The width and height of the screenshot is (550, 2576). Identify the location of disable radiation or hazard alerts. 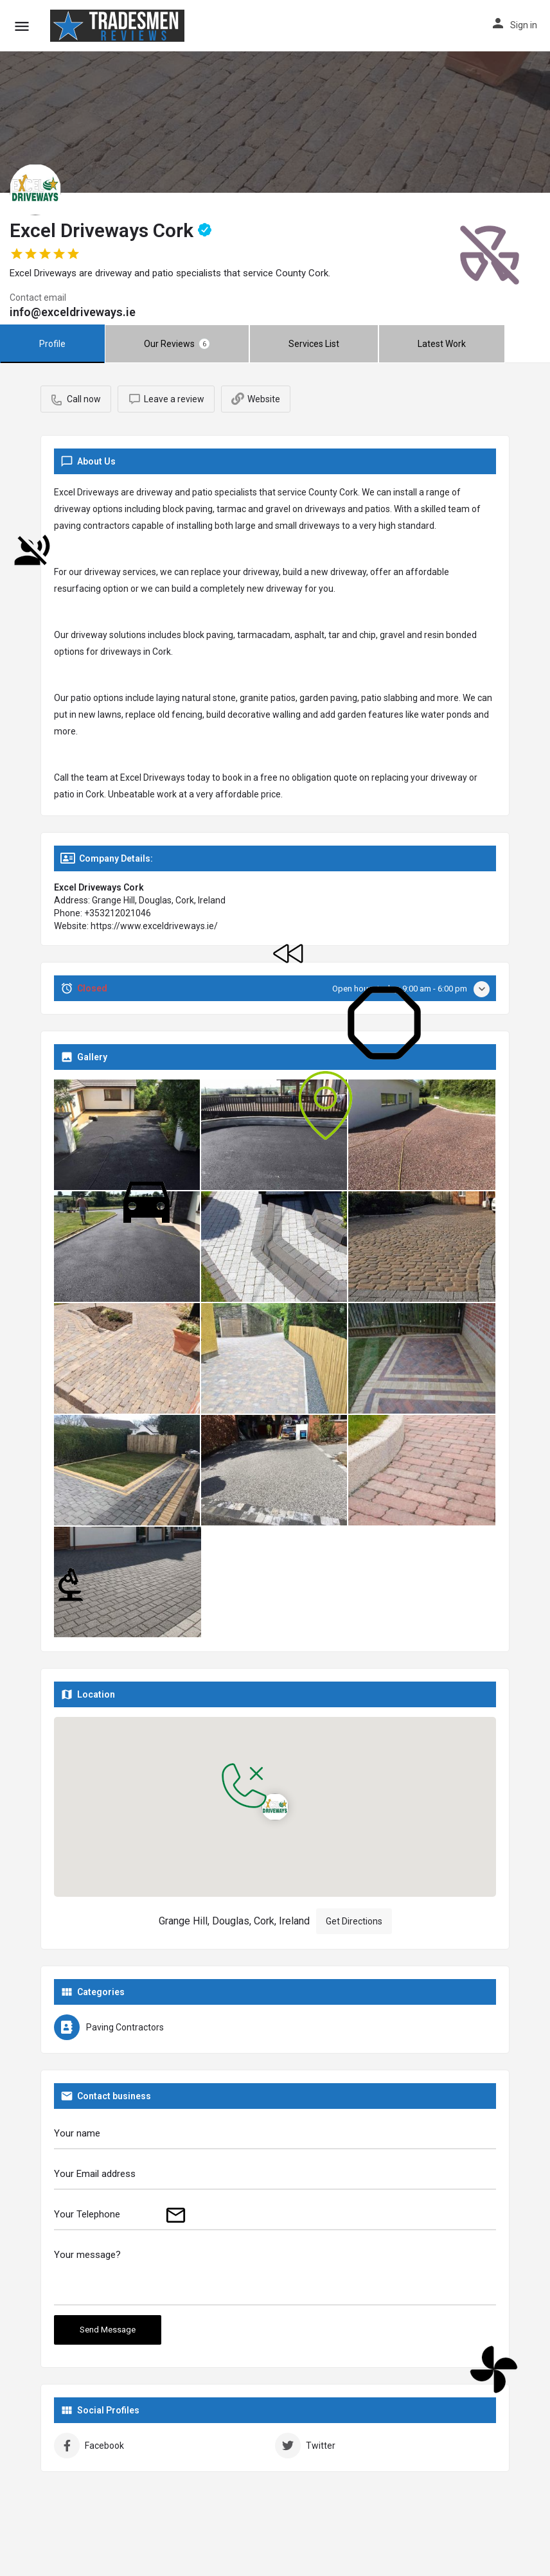
(490, 255).